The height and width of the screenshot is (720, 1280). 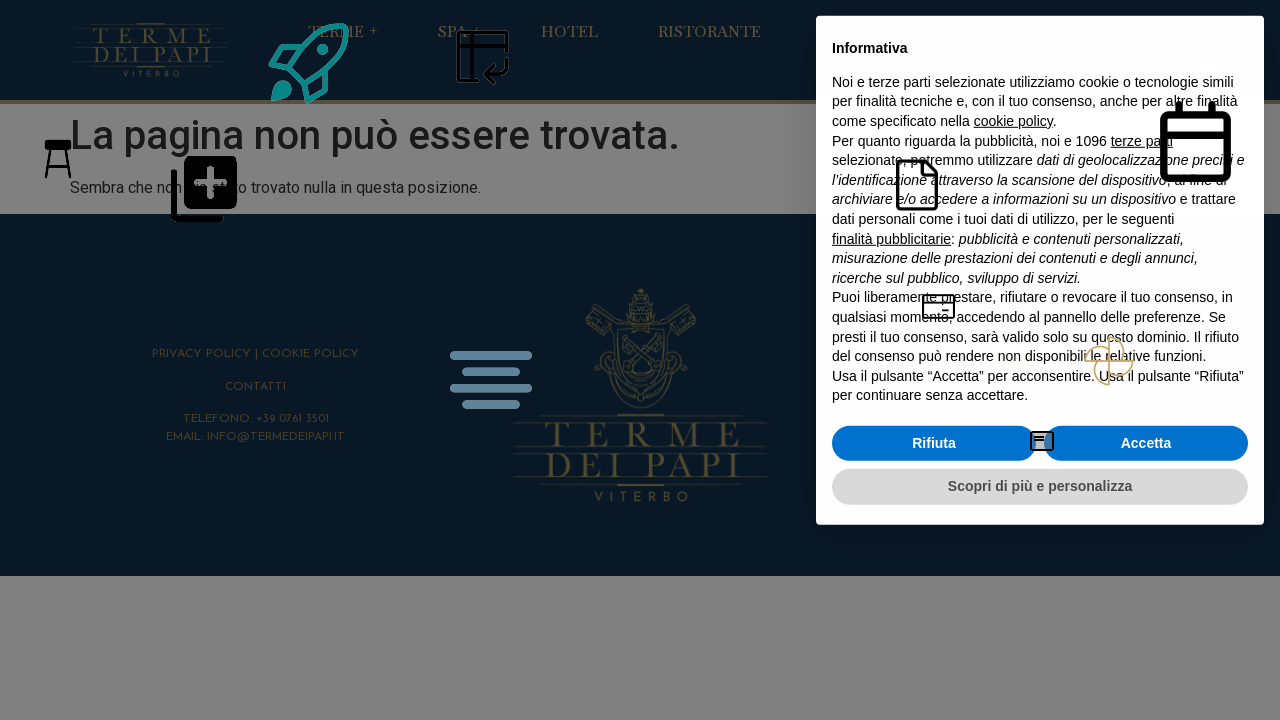 I want to click on pivot data by column in a table or spreadsheet, so click(x=482, y=56).